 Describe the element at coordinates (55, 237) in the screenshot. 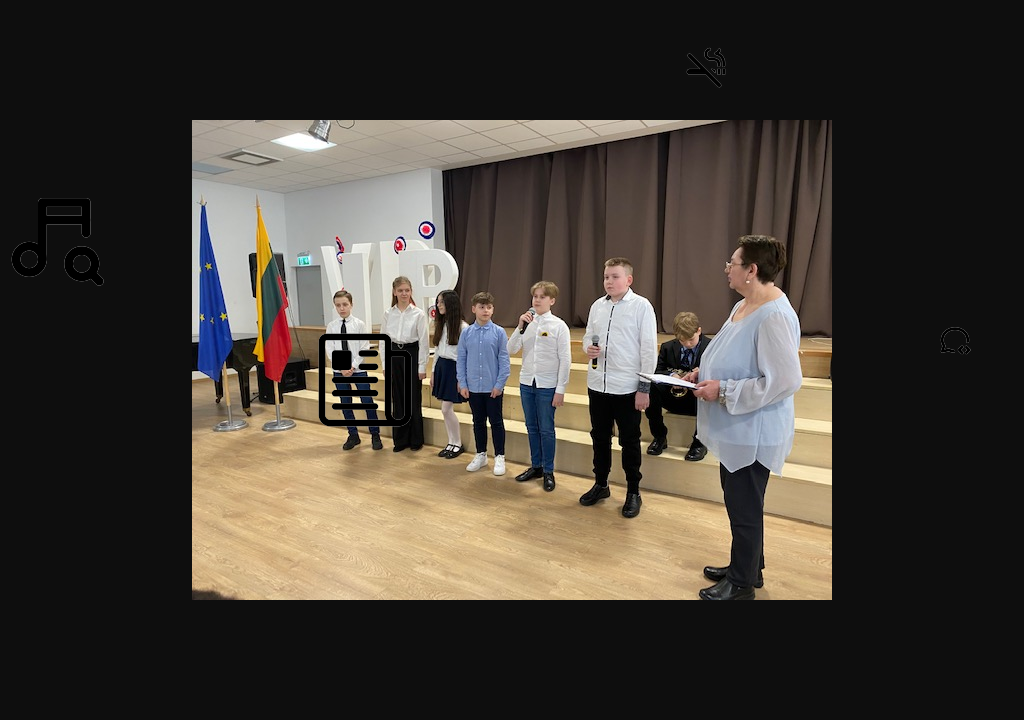

I see `search for songs or music` at that location.